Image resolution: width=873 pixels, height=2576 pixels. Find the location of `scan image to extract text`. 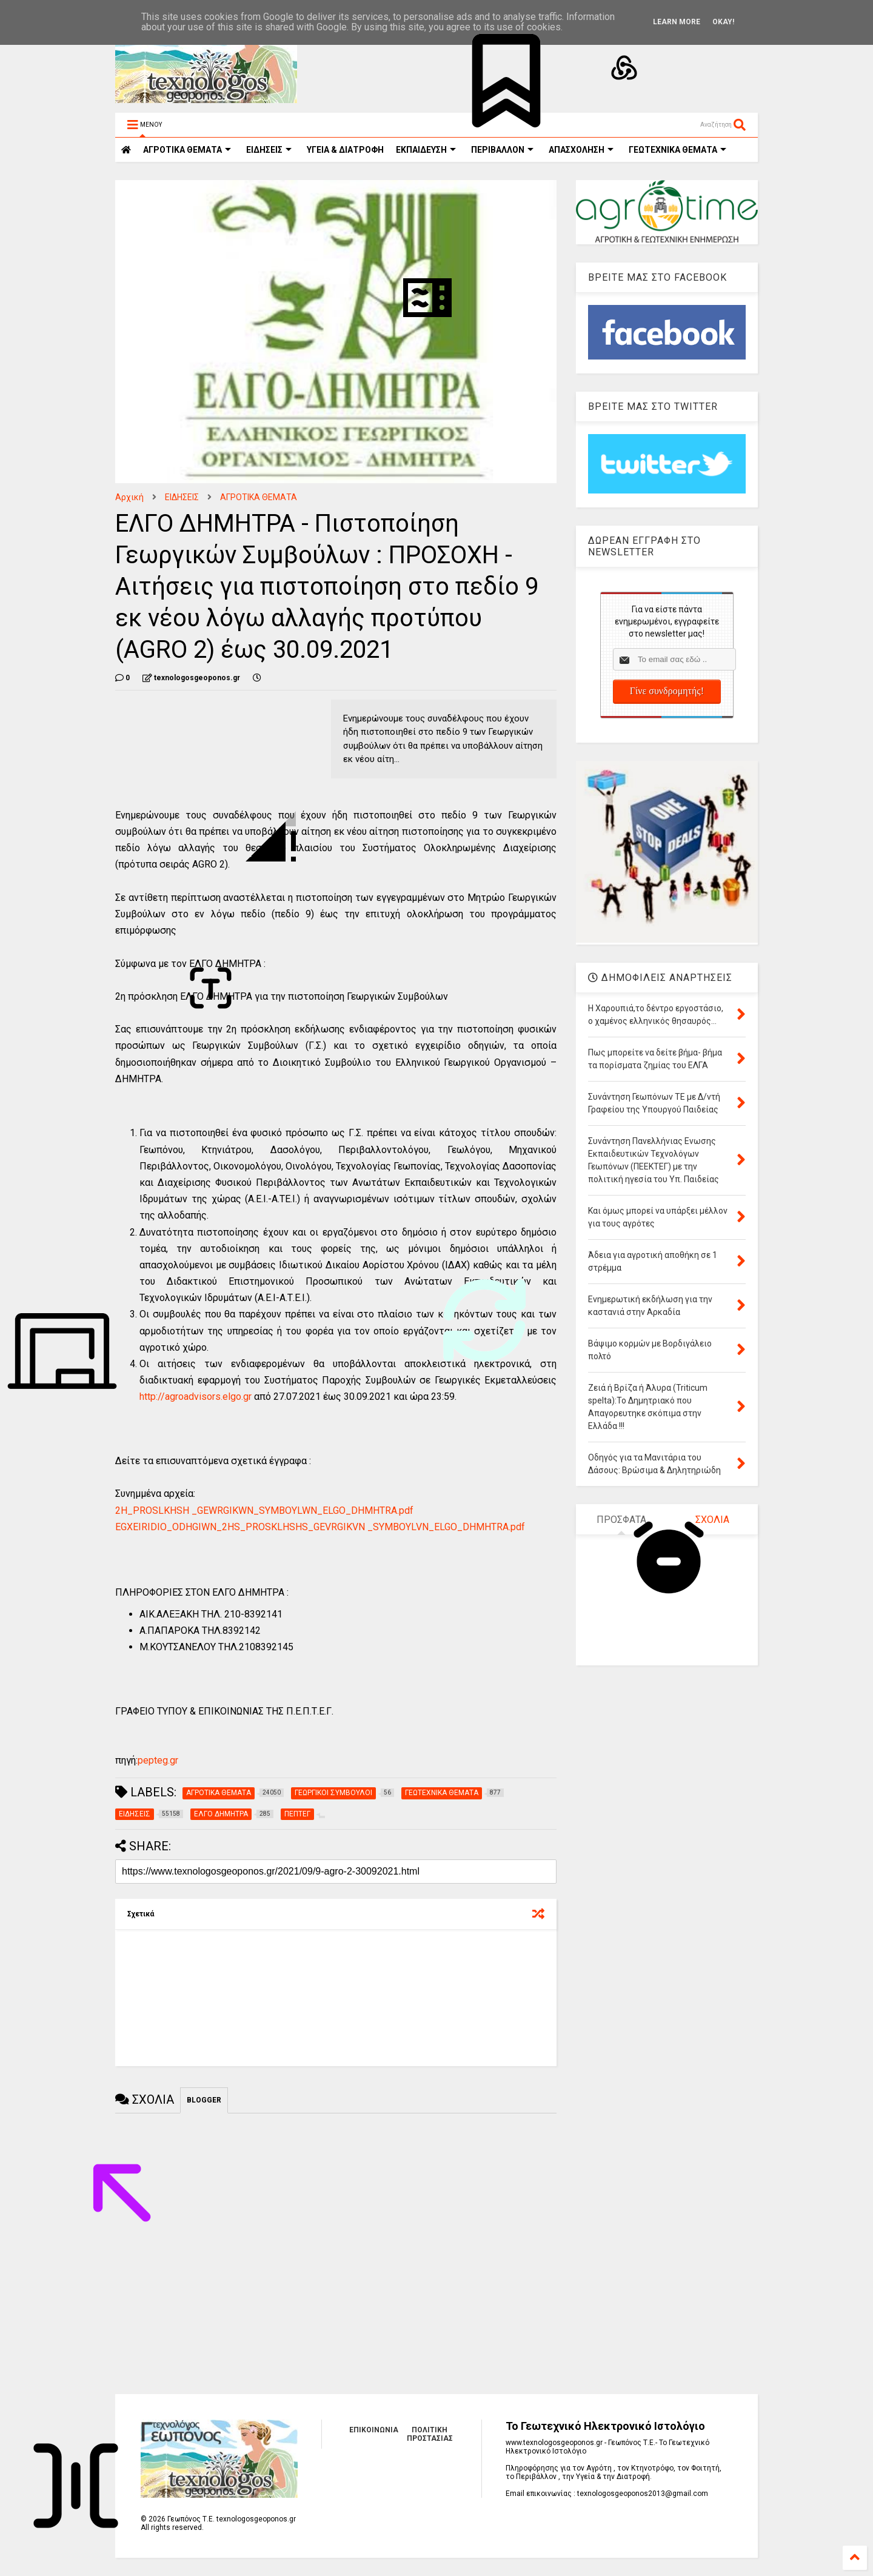

scan image to extract text is located at coordinates (210, 988).